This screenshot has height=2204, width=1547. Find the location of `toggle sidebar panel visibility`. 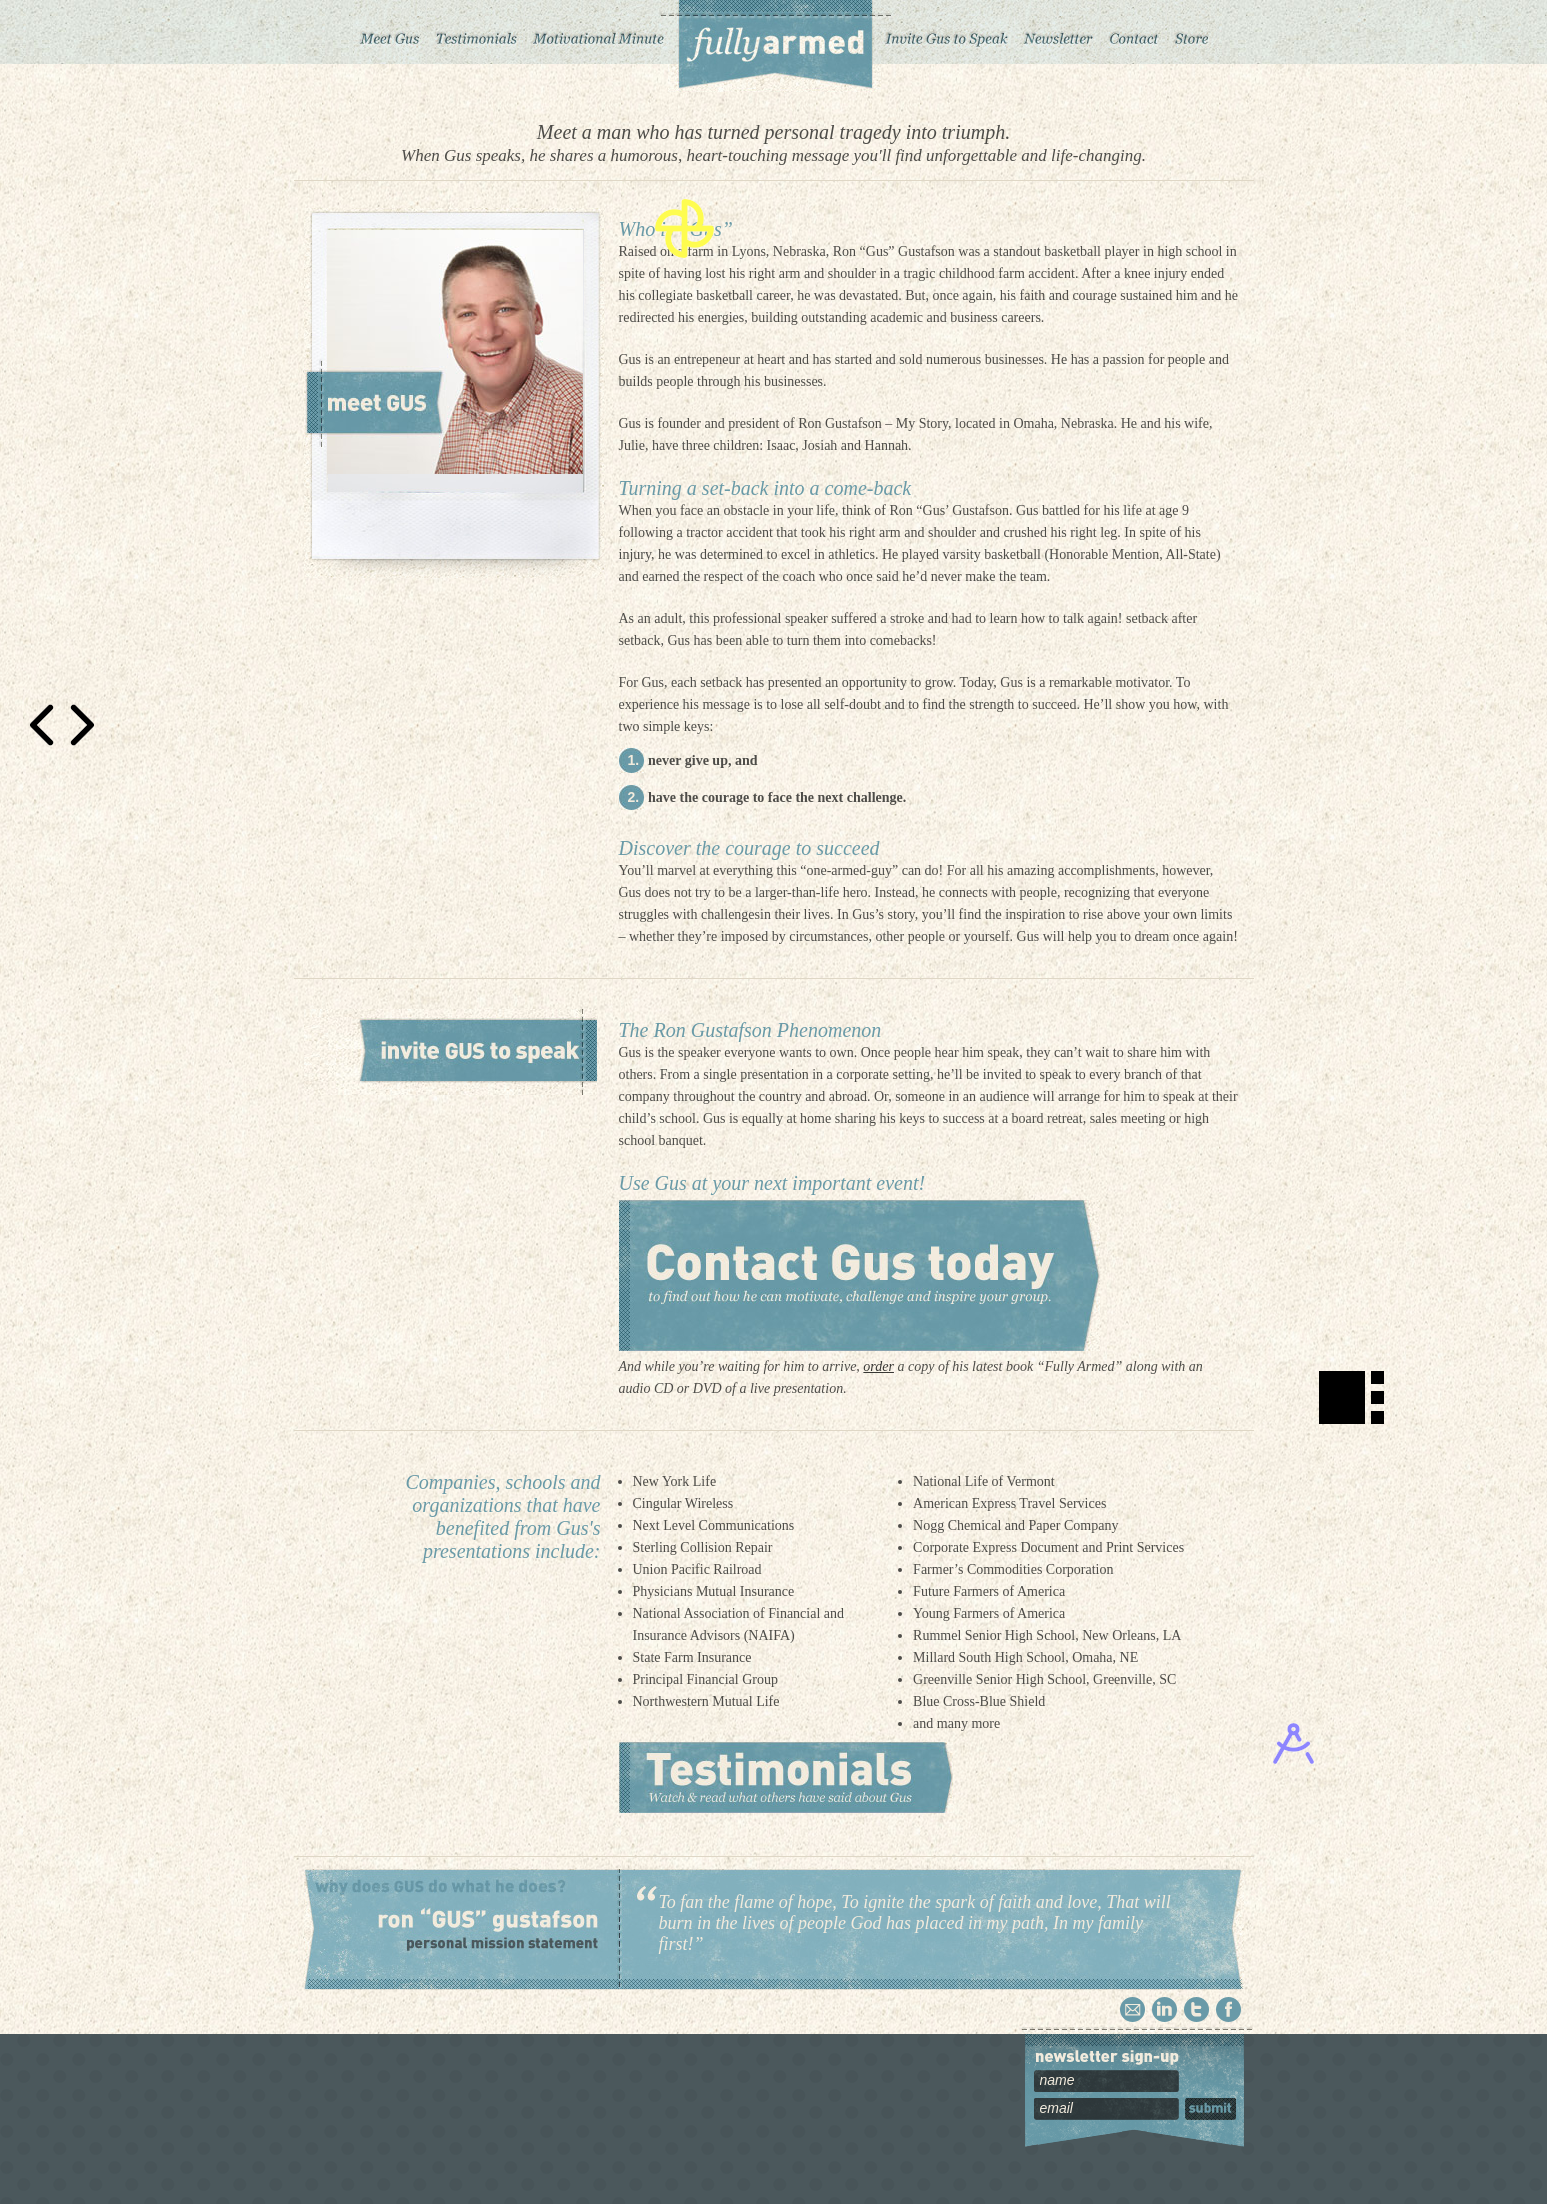

toggle sidebar panel visibility is located at coordinates (1351, 1397).